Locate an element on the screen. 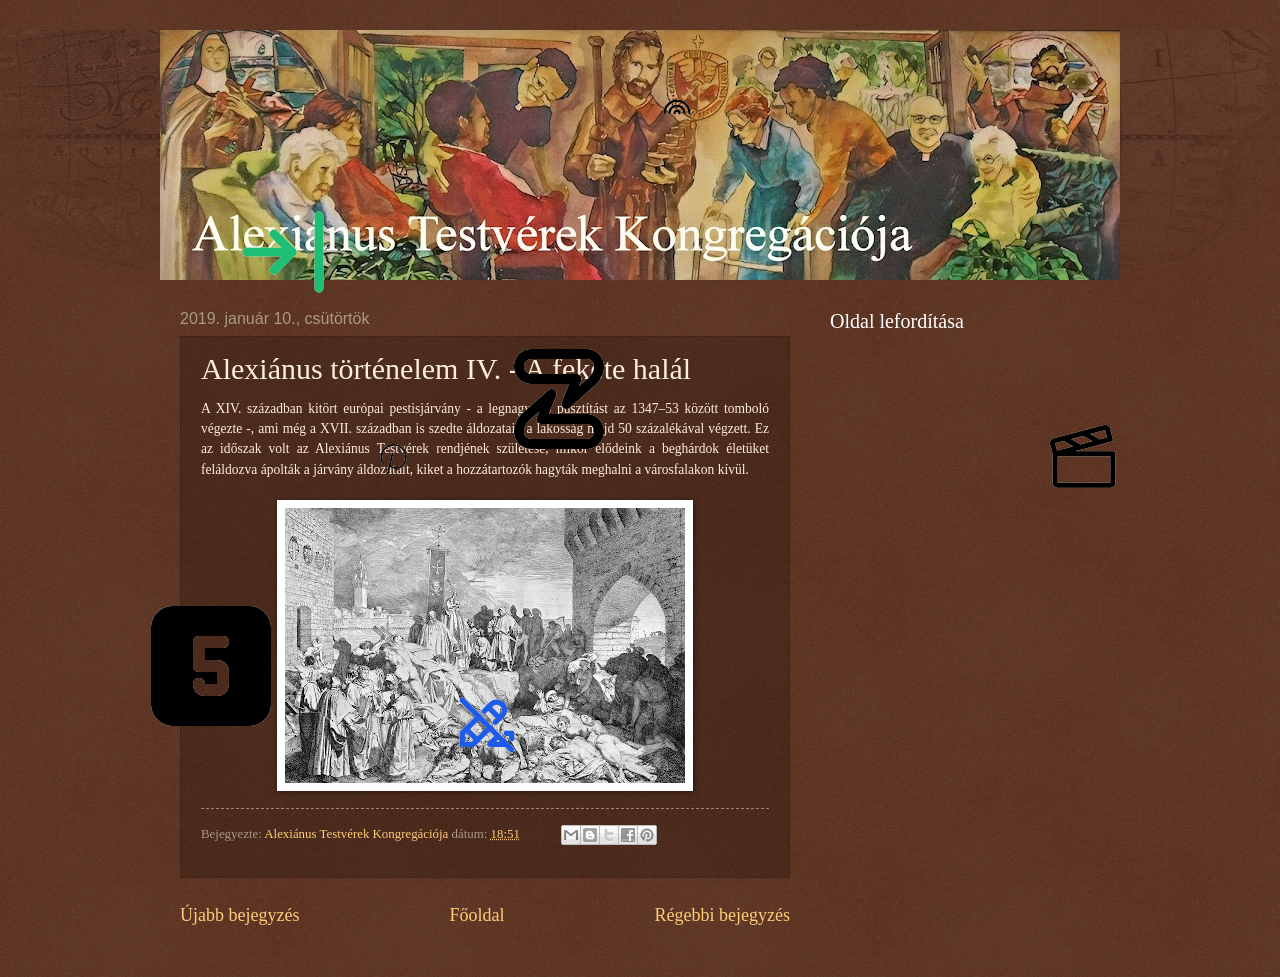 The width and height of the screenshot is (1280, 977). open zulip messaging app is located at coordinates (559, 399).